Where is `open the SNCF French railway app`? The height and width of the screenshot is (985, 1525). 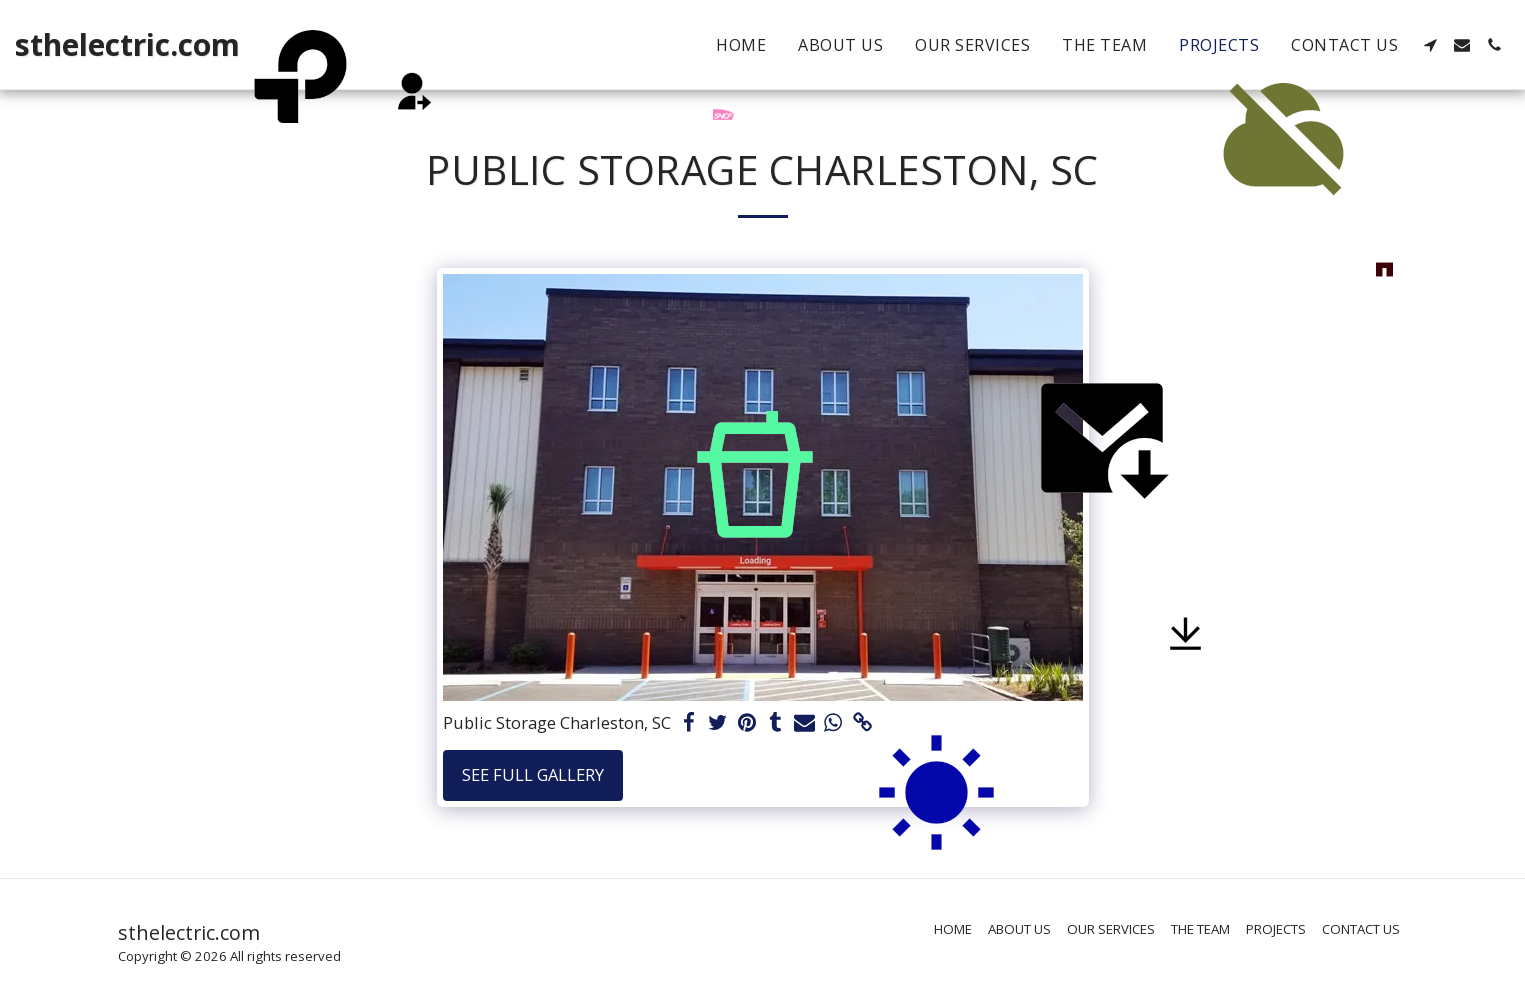
open the SNCF French railway app is located at coordinates (723, 114).